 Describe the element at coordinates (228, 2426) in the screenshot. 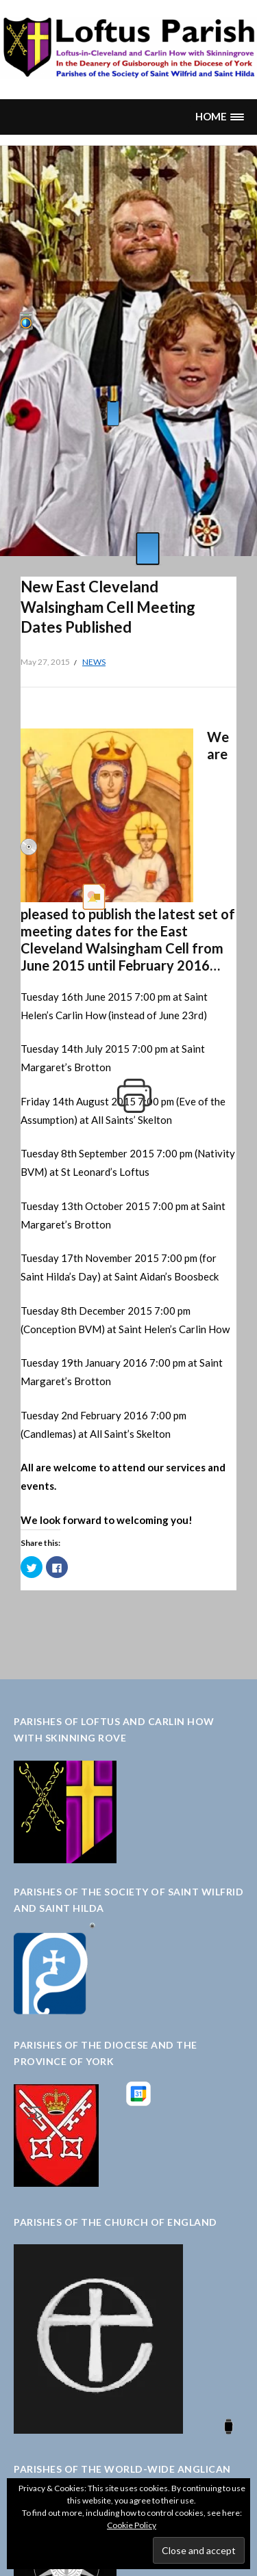

I see `manage your connected Apple Watch SE` at that location.